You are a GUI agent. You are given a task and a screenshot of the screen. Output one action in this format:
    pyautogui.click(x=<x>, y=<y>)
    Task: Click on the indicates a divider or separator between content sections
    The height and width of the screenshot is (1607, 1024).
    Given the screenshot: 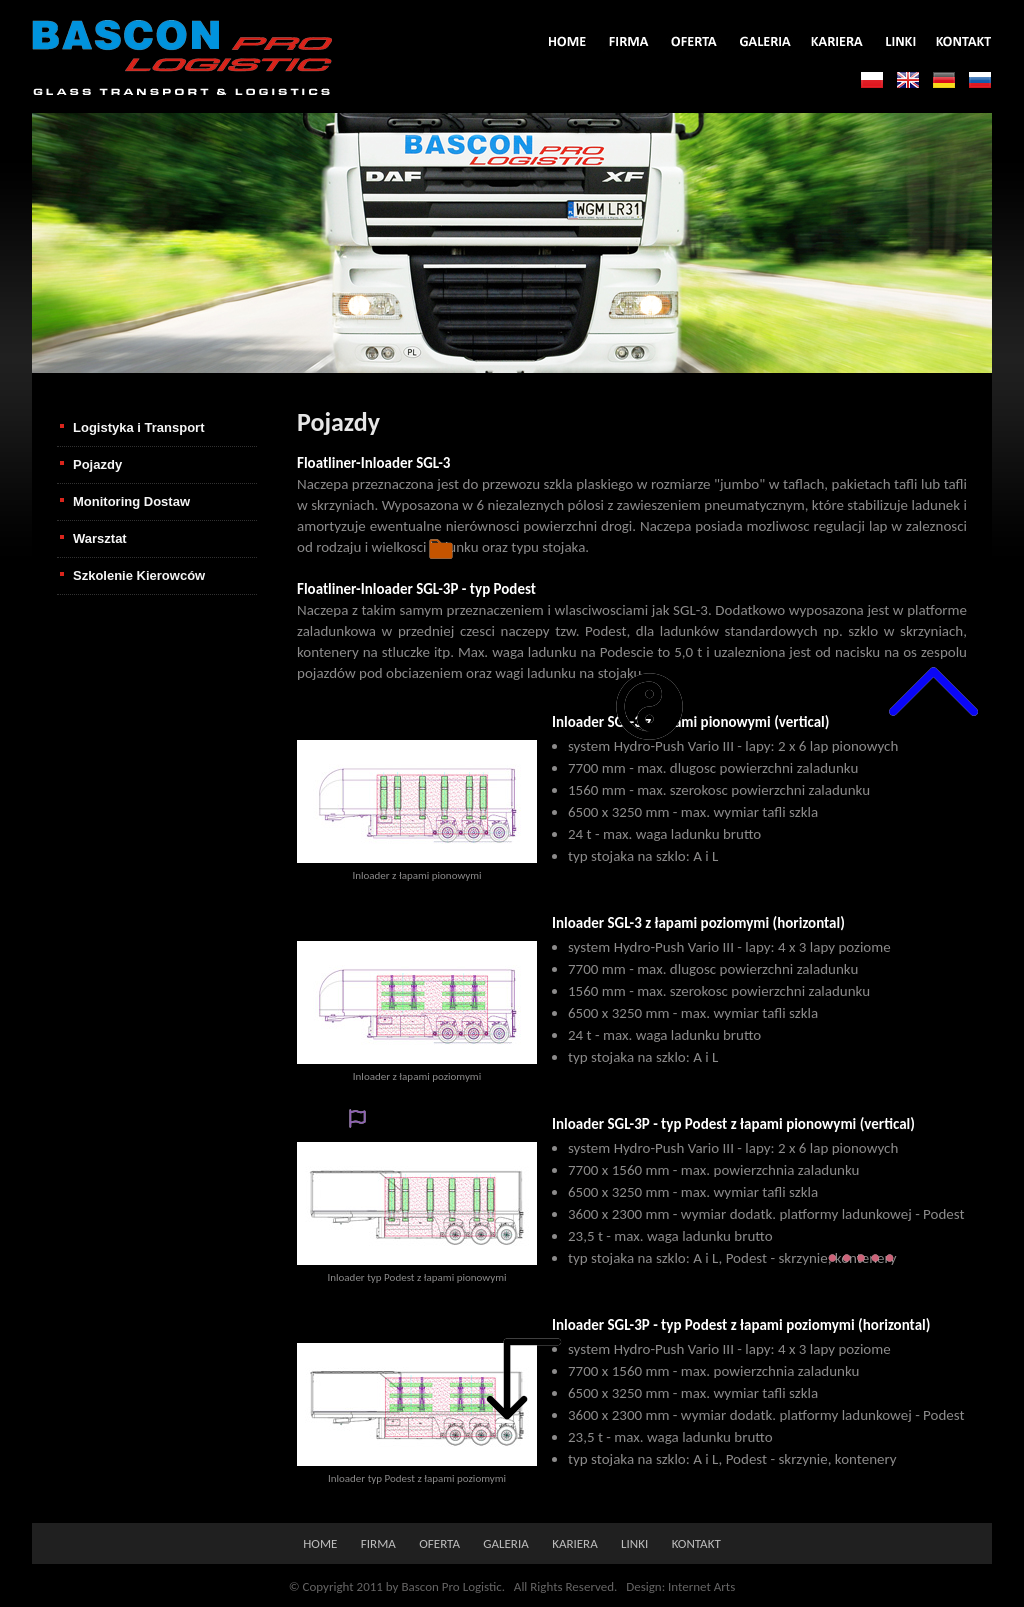 What is the action you would take?
    pyautogui.click(x=861, y=1258)
    